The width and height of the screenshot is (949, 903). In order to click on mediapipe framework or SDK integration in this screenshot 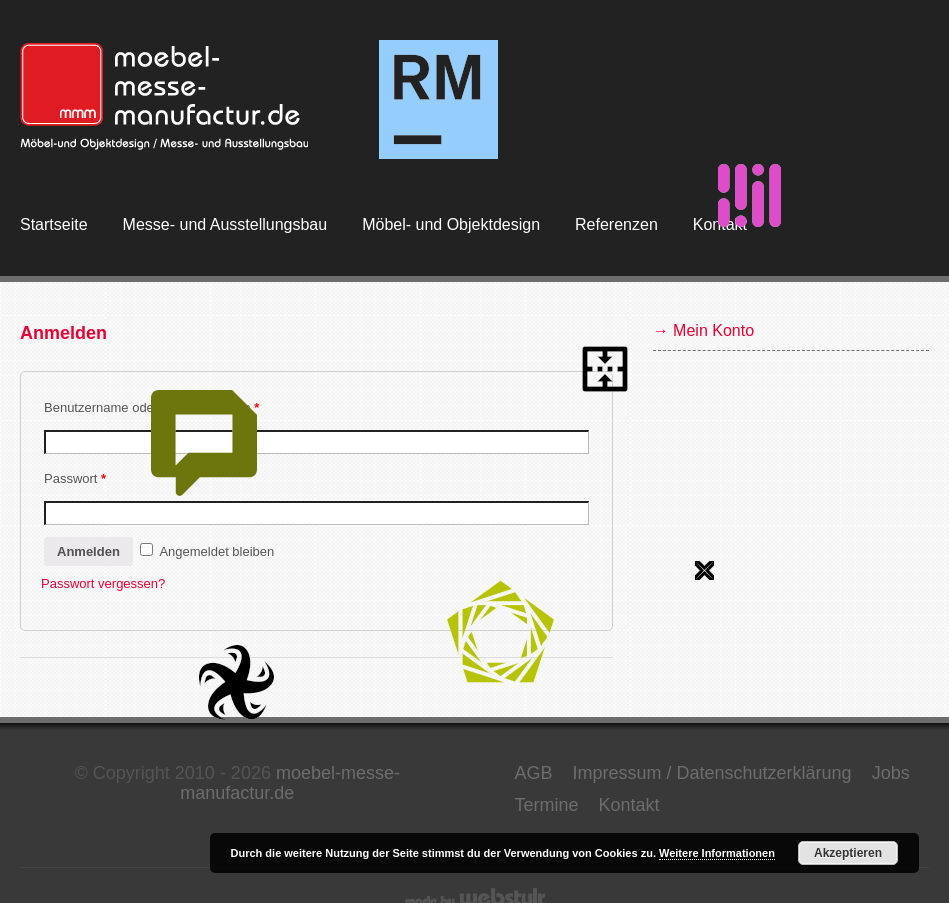, I will do `click(749, 195)`.